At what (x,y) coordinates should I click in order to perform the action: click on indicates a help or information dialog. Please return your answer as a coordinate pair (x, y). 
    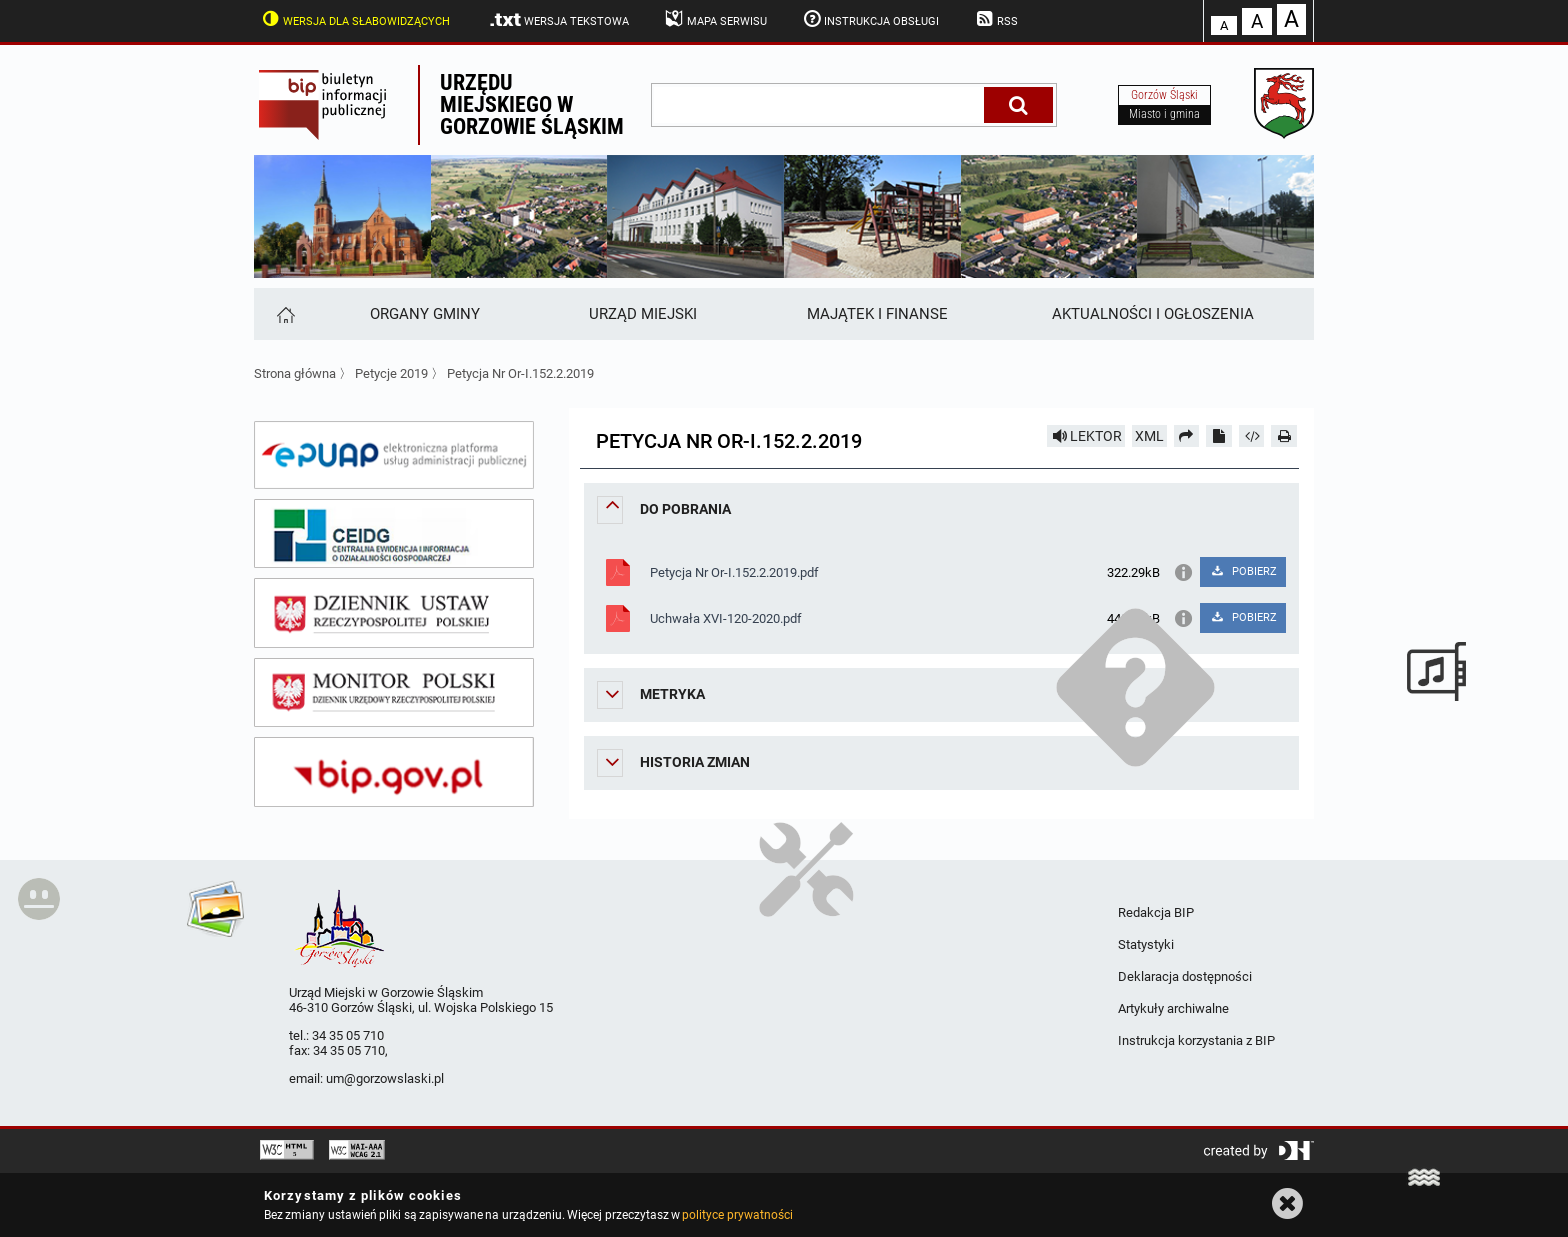
    Looking at the image, I should click on (1135, 687).